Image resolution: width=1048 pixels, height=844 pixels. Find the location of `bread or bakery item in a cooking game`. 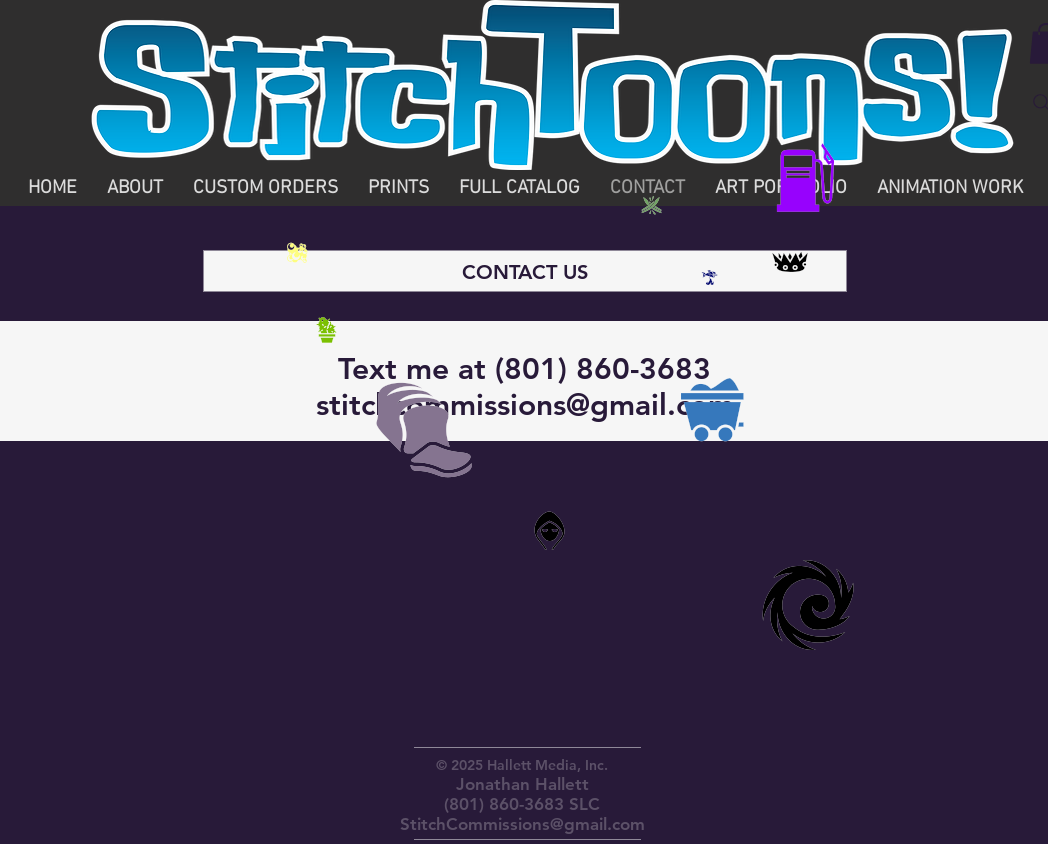

bread or bakery item in a cooking game is located at coordinates (423, 430).